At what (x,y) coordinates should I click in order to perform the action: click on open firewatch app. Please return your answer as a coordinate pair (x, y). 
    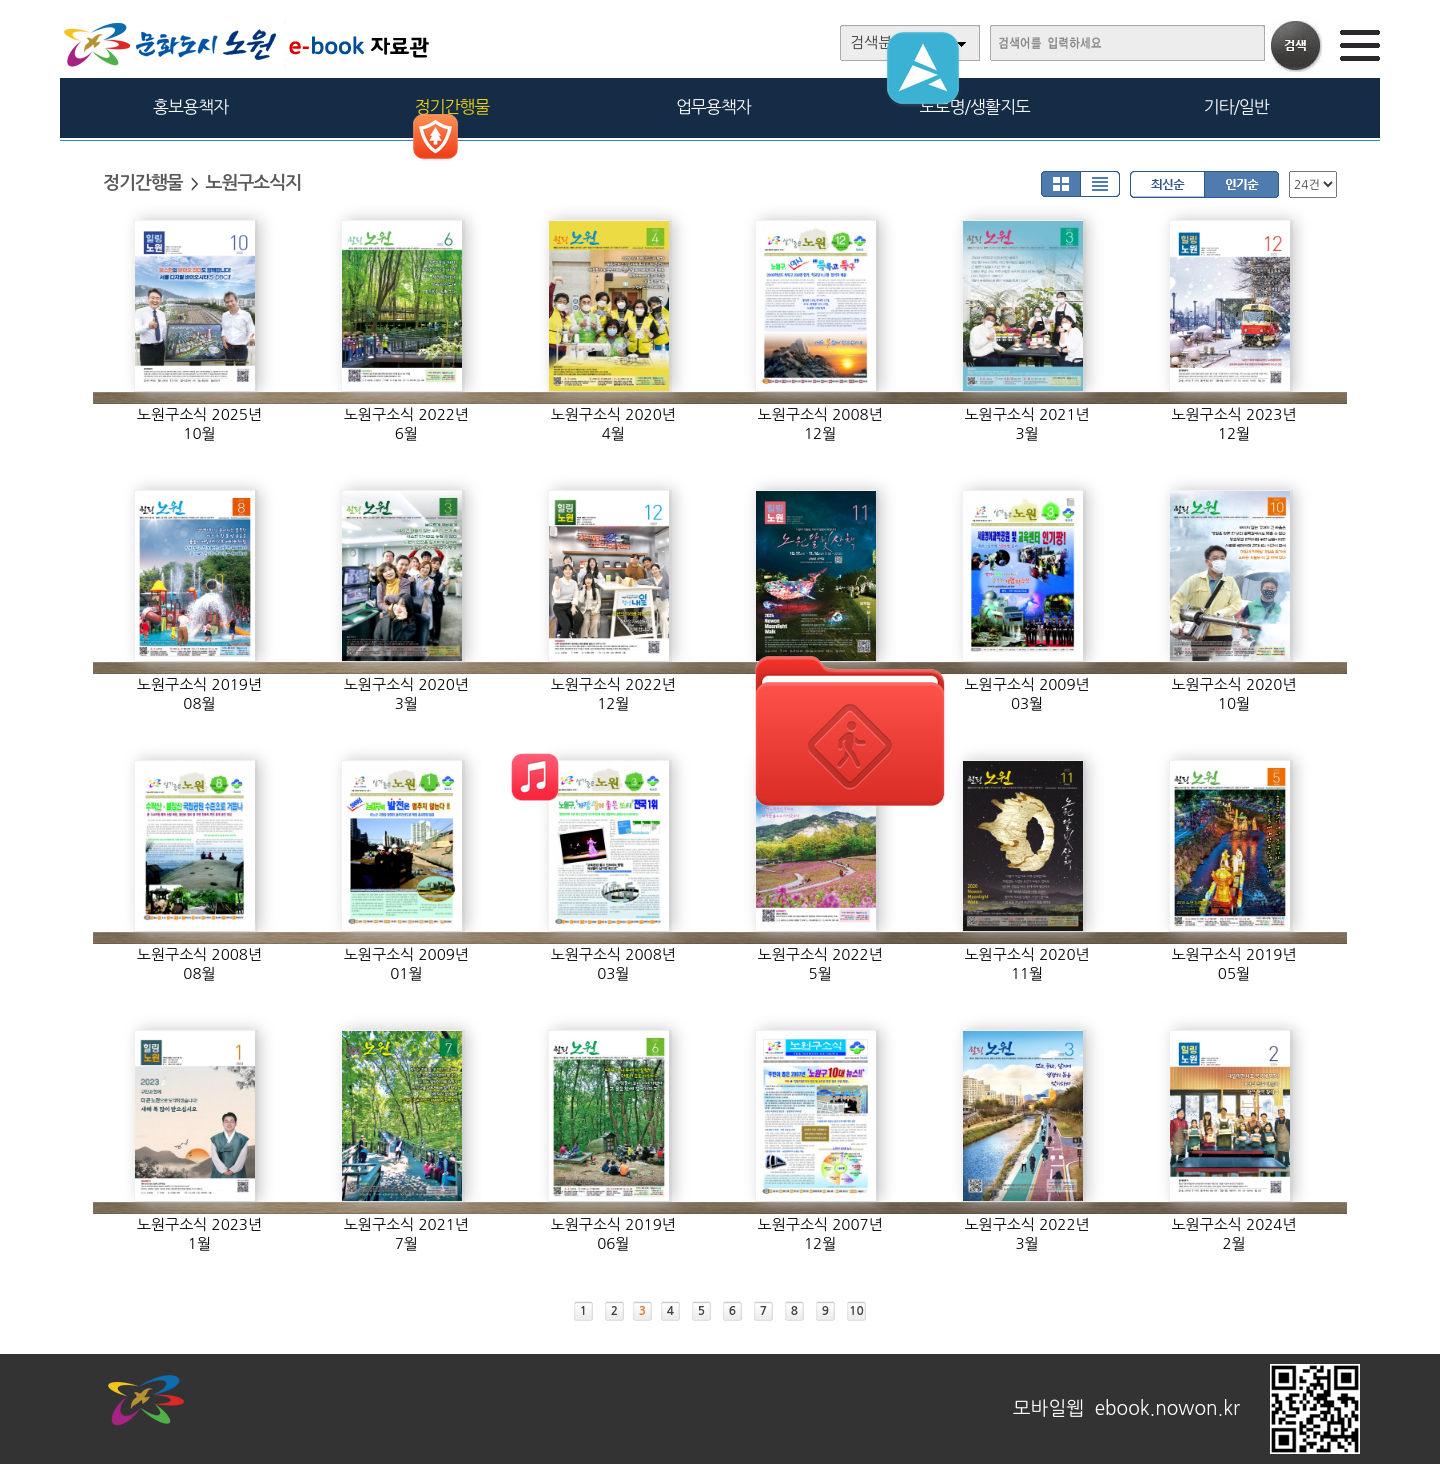
    Looking at the image, I should click on (435, 136).